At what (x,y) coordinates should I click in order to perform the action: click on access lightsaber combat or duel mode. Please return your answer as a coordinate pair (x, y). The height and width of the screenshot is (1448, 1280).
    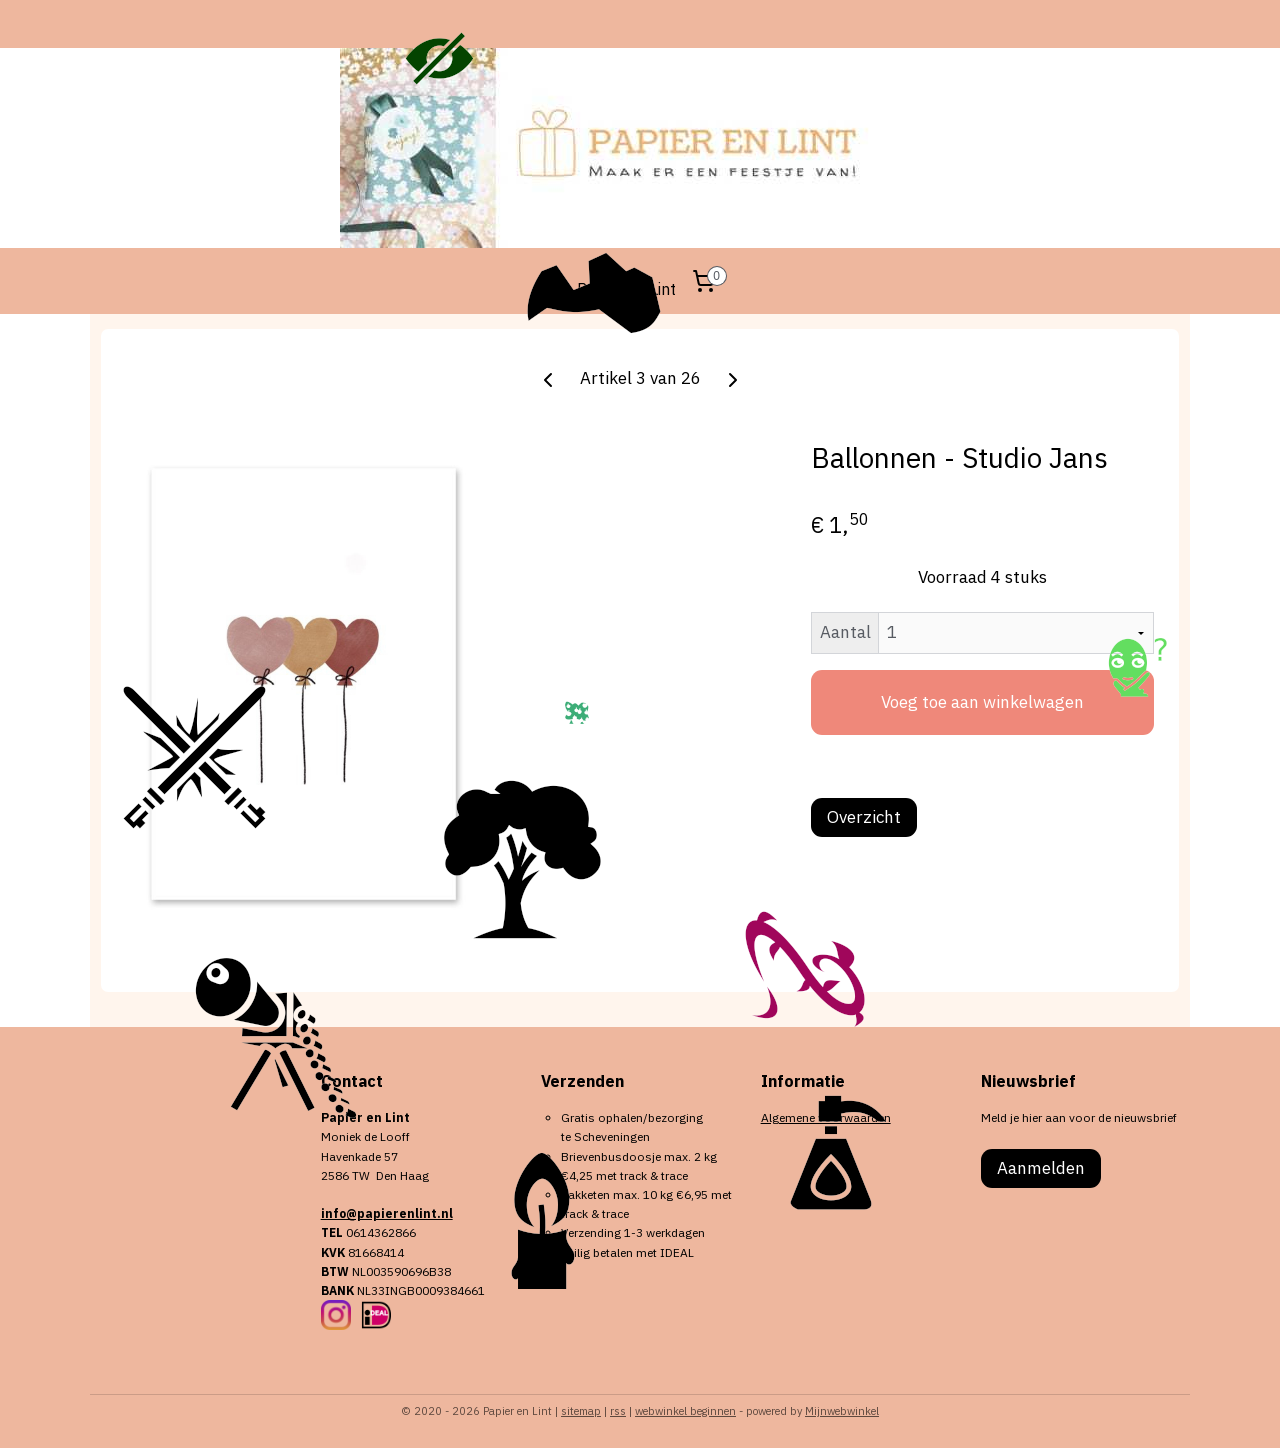
    Looking at the image, I should click on (194, 757).